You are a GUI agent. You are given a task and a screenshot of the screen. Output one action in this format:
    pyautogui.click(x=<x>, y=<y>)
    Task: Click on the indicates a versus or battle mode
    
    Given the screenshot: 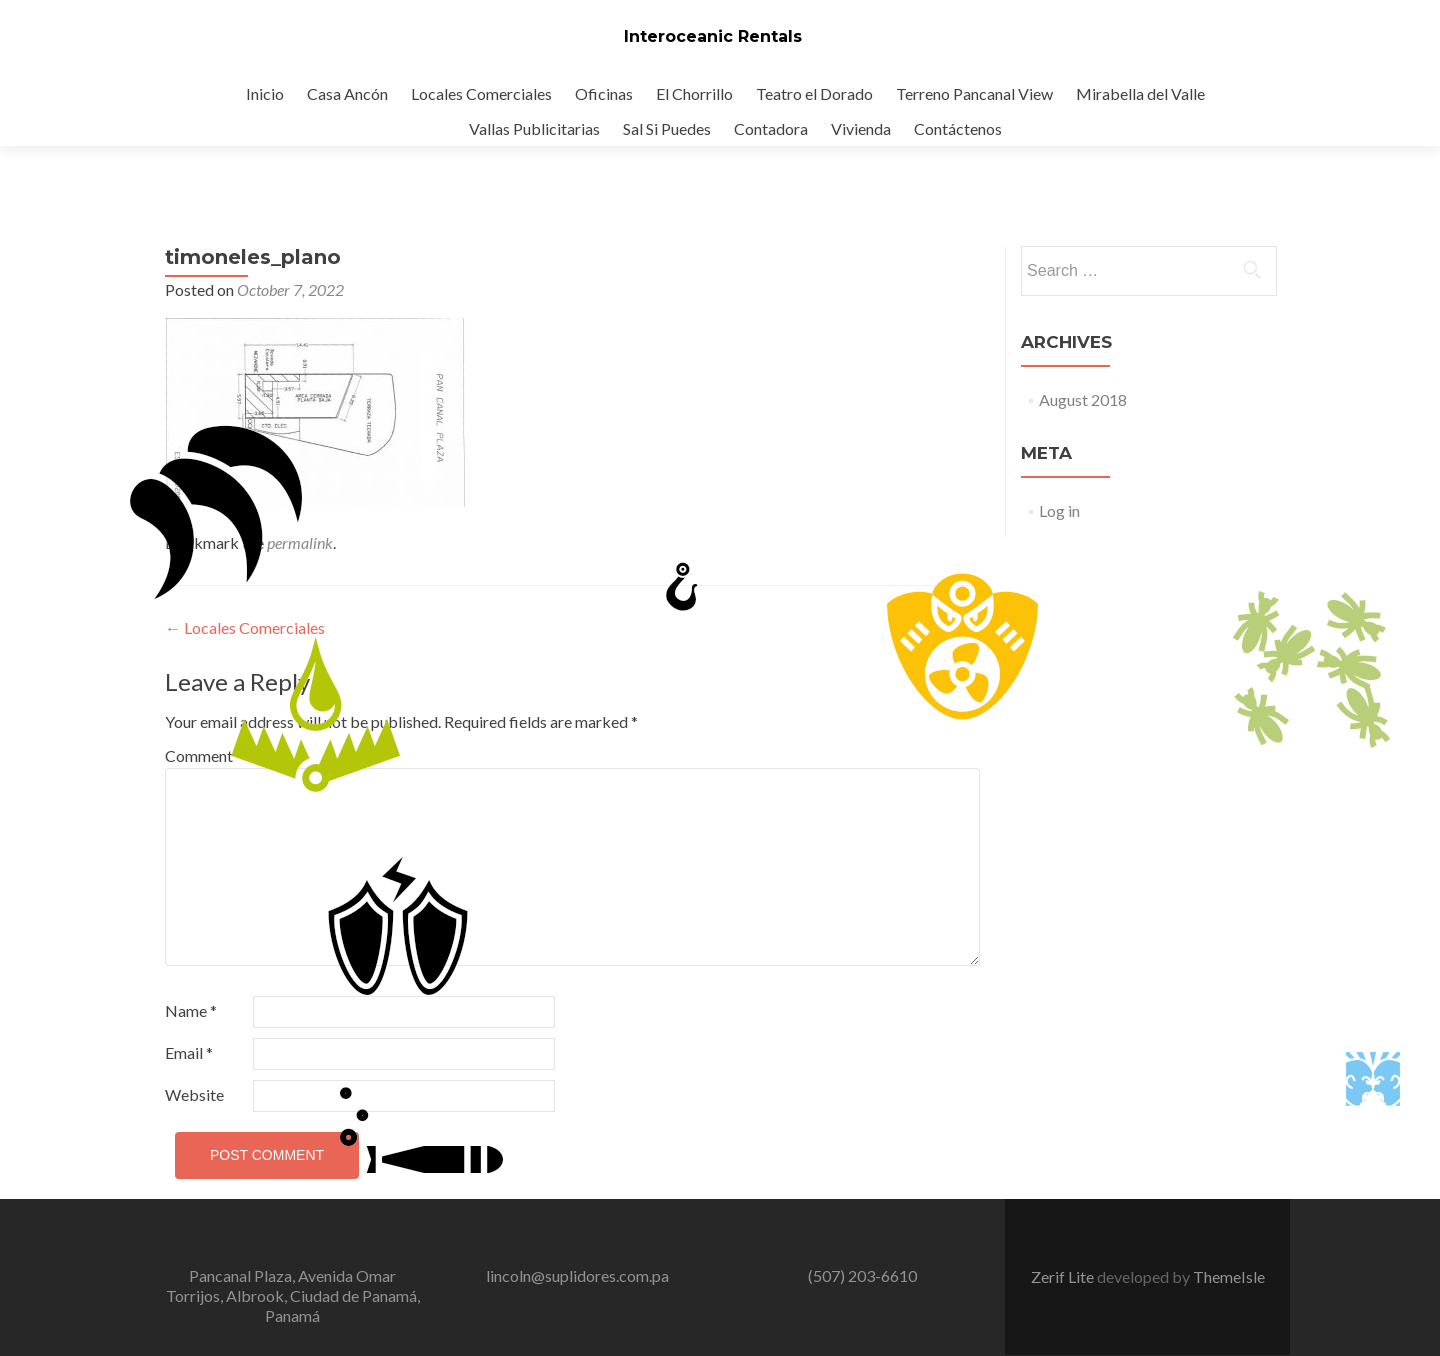 What is the action you would take?
    pyautogui.click(x=1373, y=1079)
    